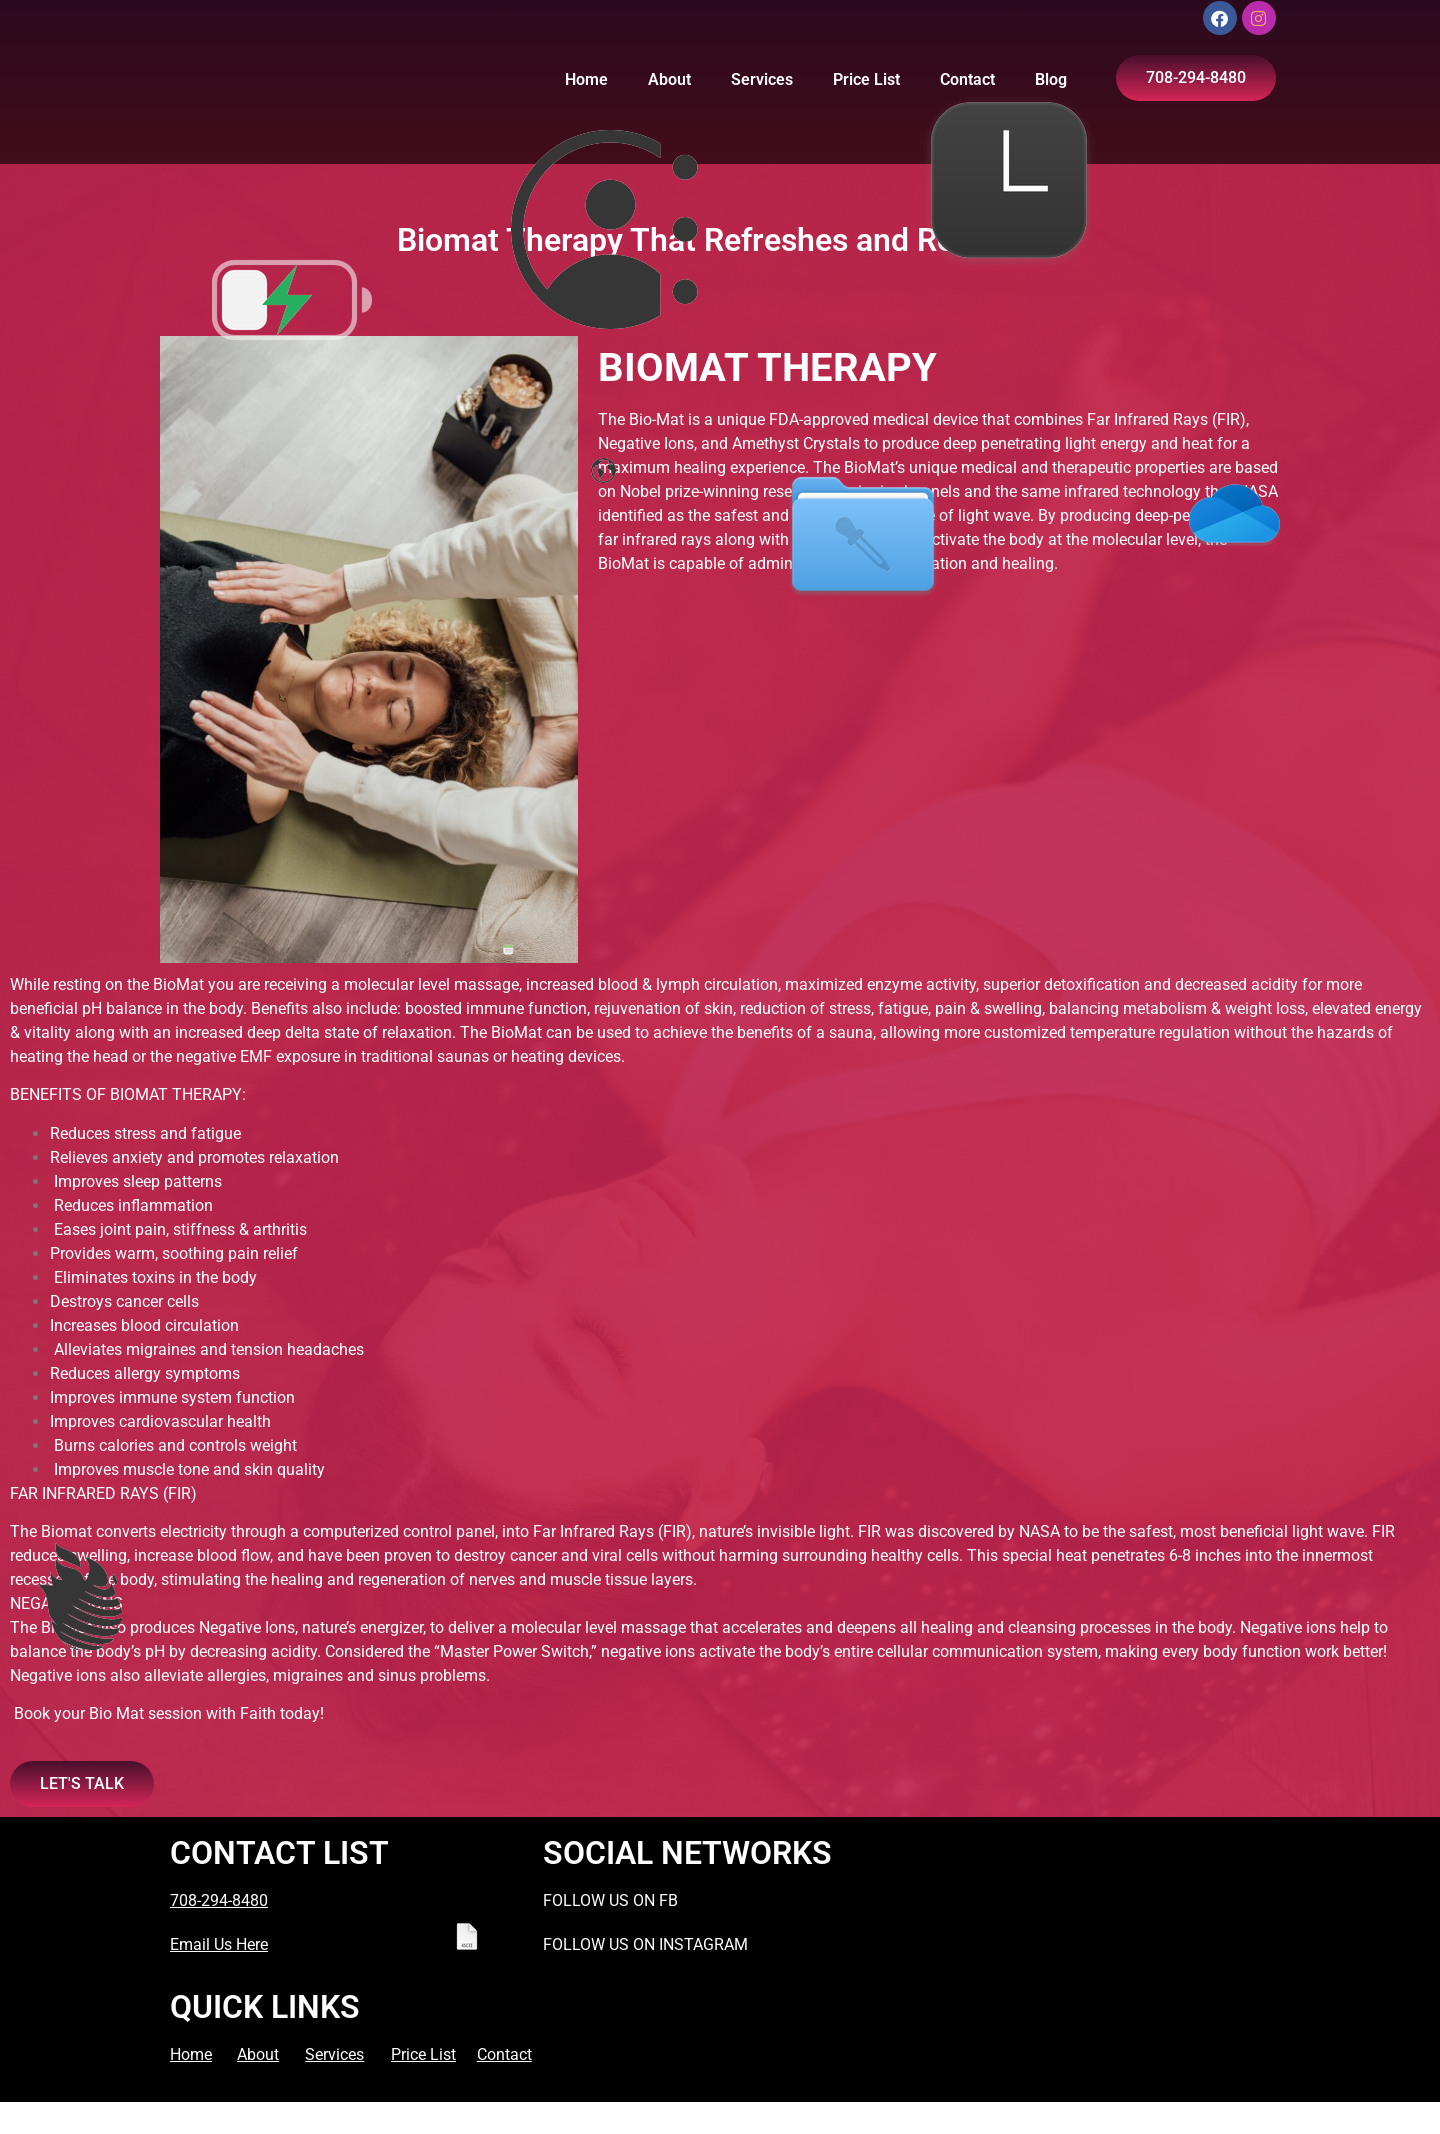 This screenshot has height=2134, width=1440. Describe the element at coordinates (80, 1597) in the screenshot. I see `open glade interface designer` at that location.